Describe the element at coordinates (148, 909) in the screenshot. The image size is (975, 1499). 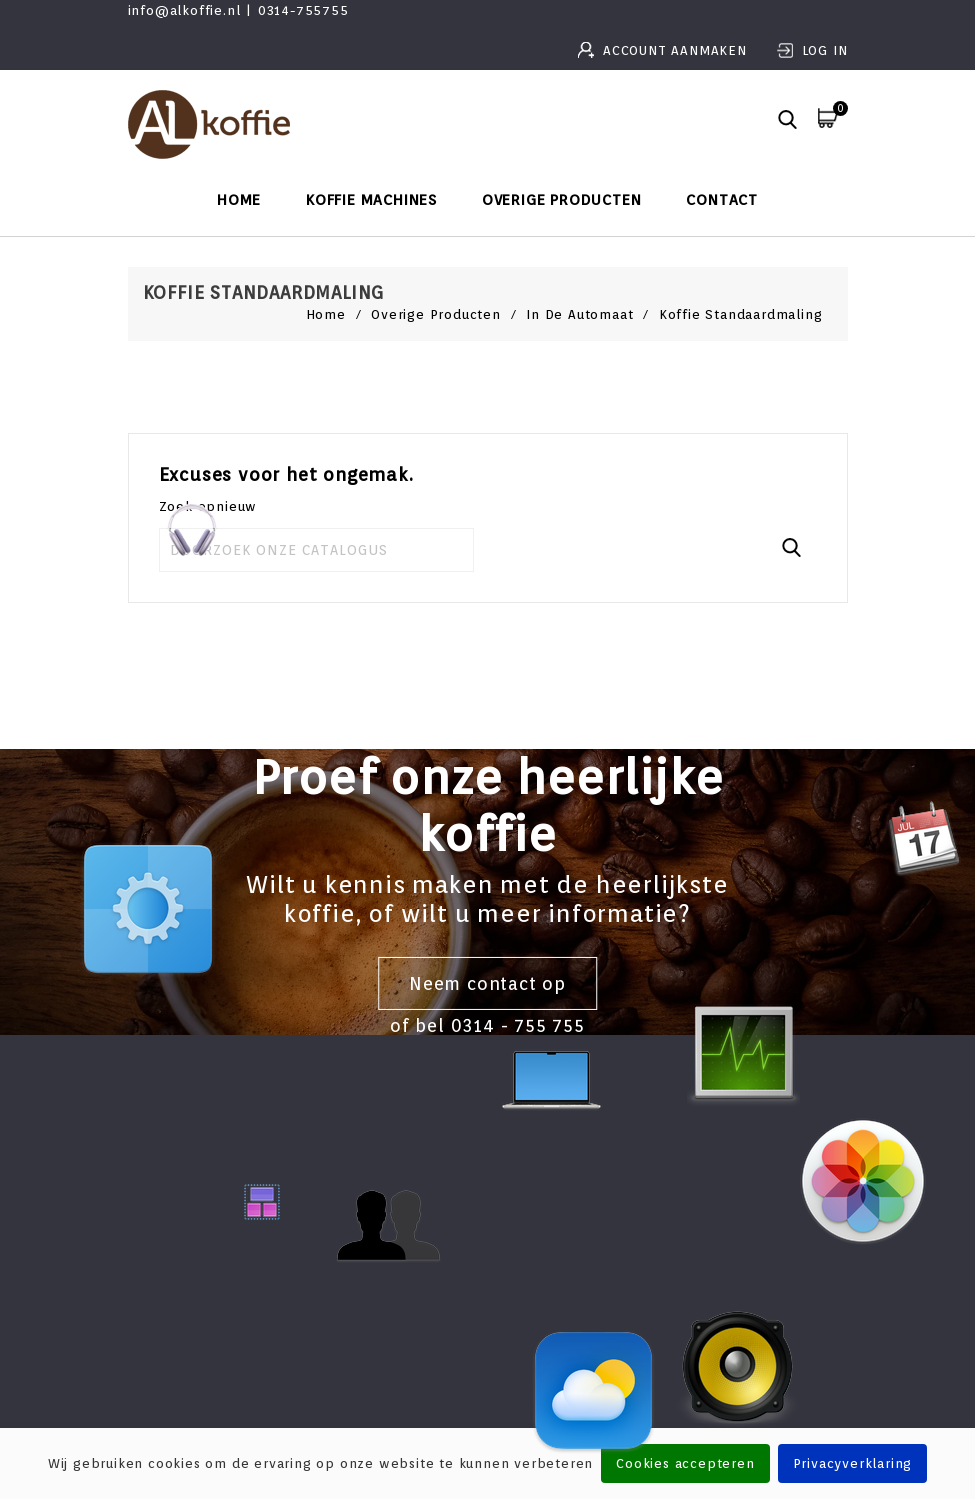
I see `configure default applications for your system` at that location.